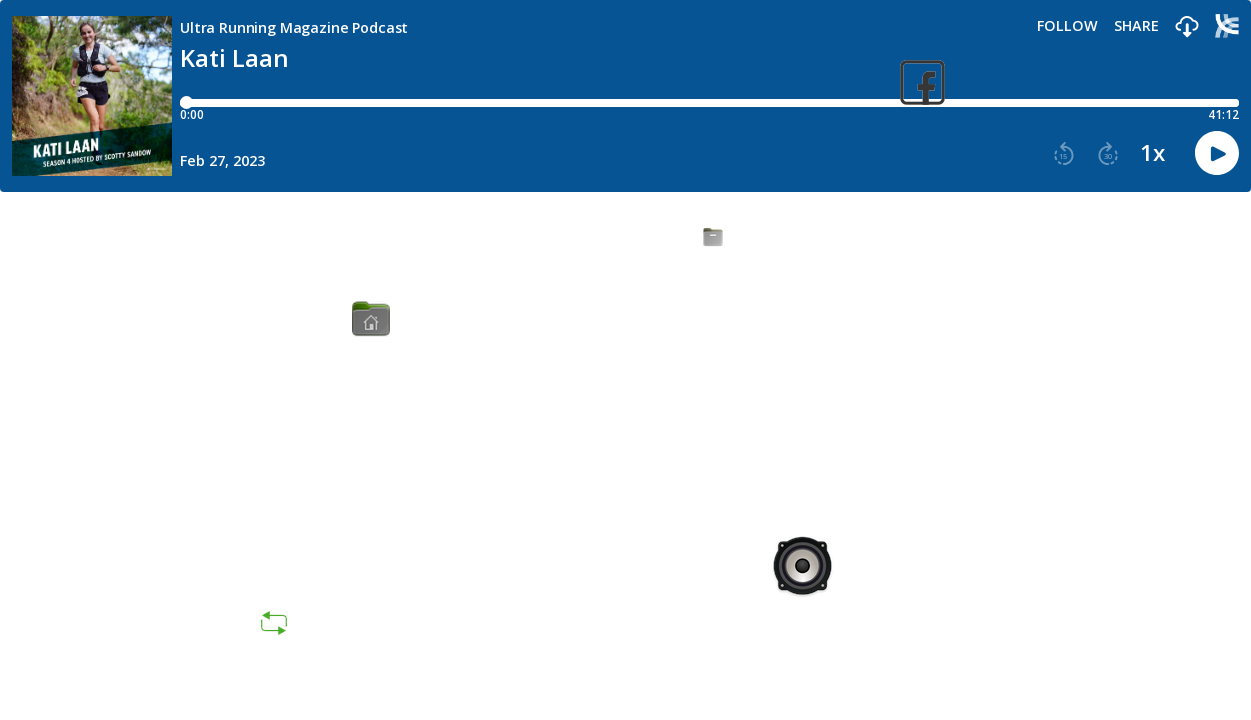 This screenshot has width=1251, height=720. What do you see at coordinates (713, 237) in the screenshot?
I see `open the Nautilus file manager` at bounding box center [713, 237].